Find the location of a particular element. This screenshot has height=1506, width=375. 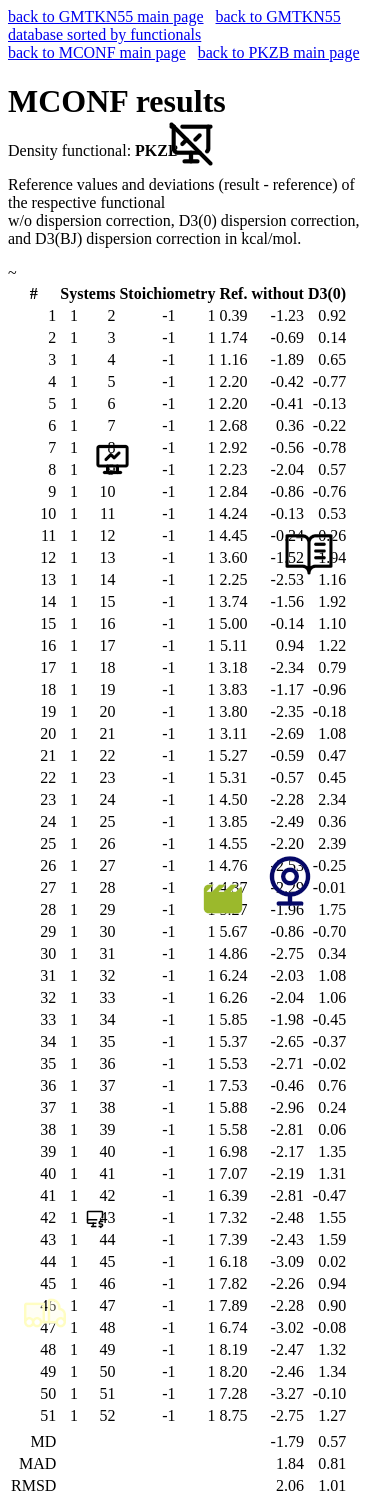

view device performance analytics is located at coordinates (112, 459).